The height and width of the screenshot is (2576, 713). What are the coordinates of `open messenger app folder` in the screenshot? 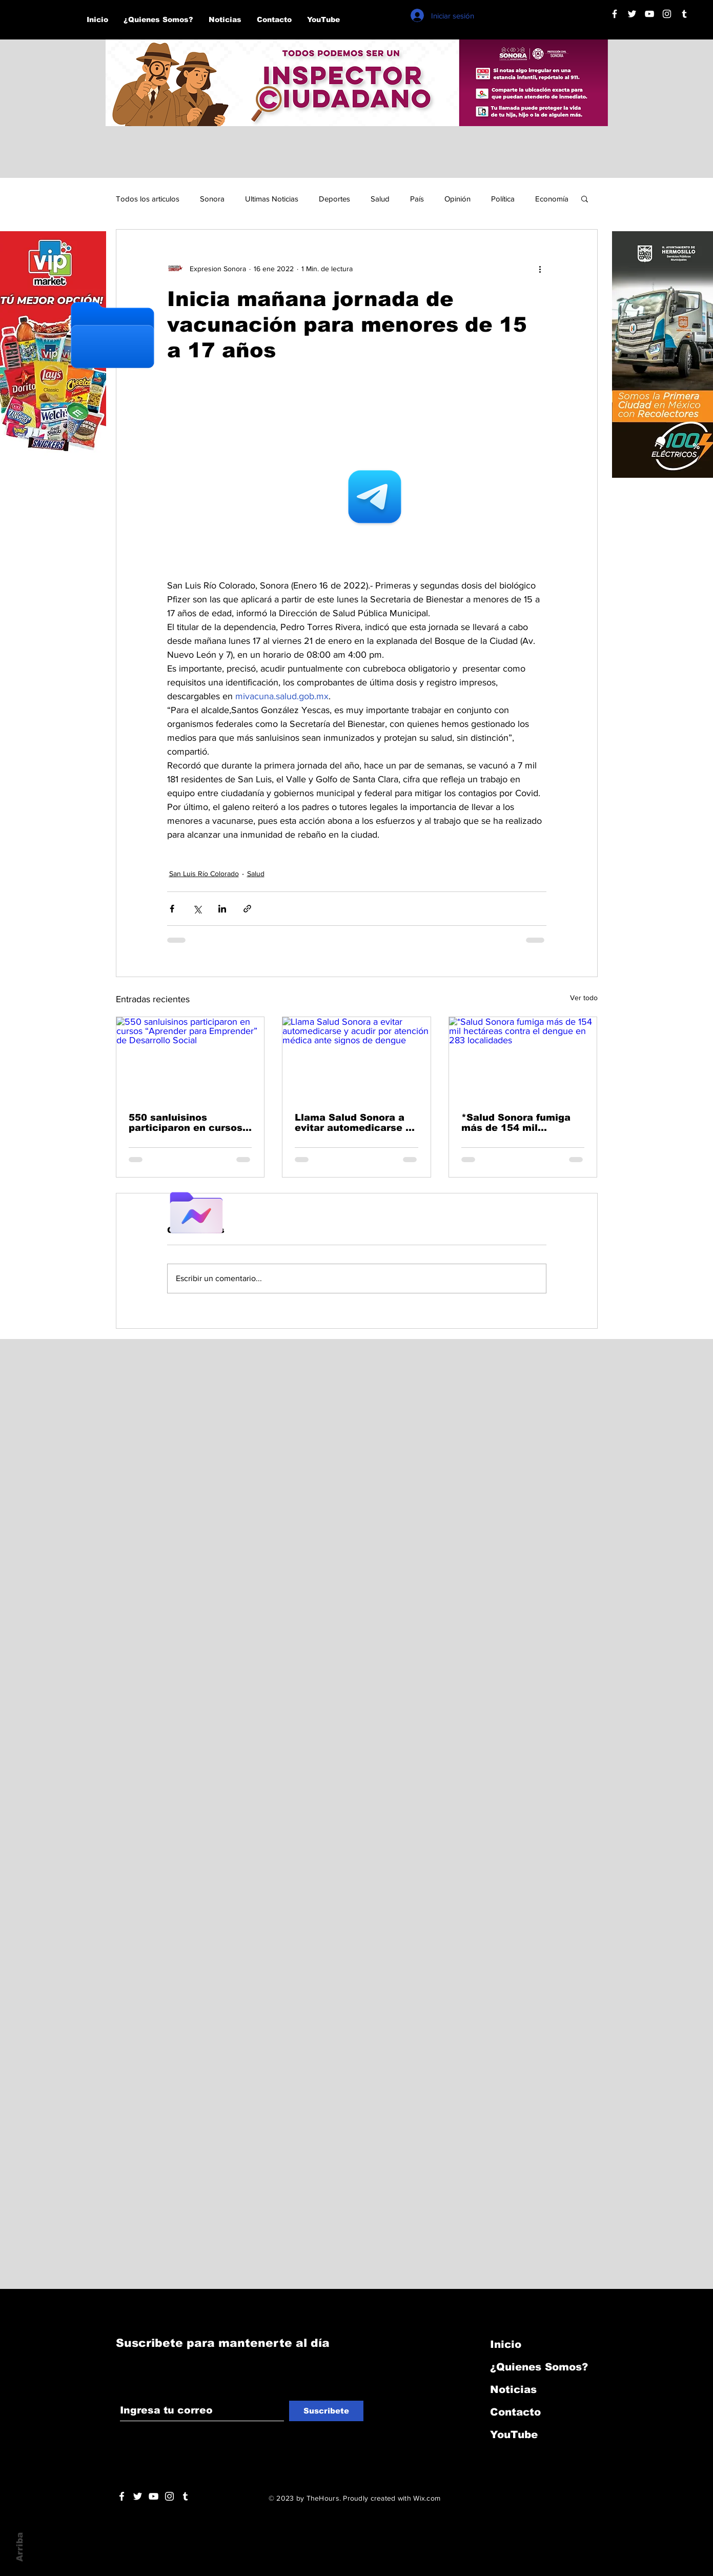 It's located at (196, 1214).